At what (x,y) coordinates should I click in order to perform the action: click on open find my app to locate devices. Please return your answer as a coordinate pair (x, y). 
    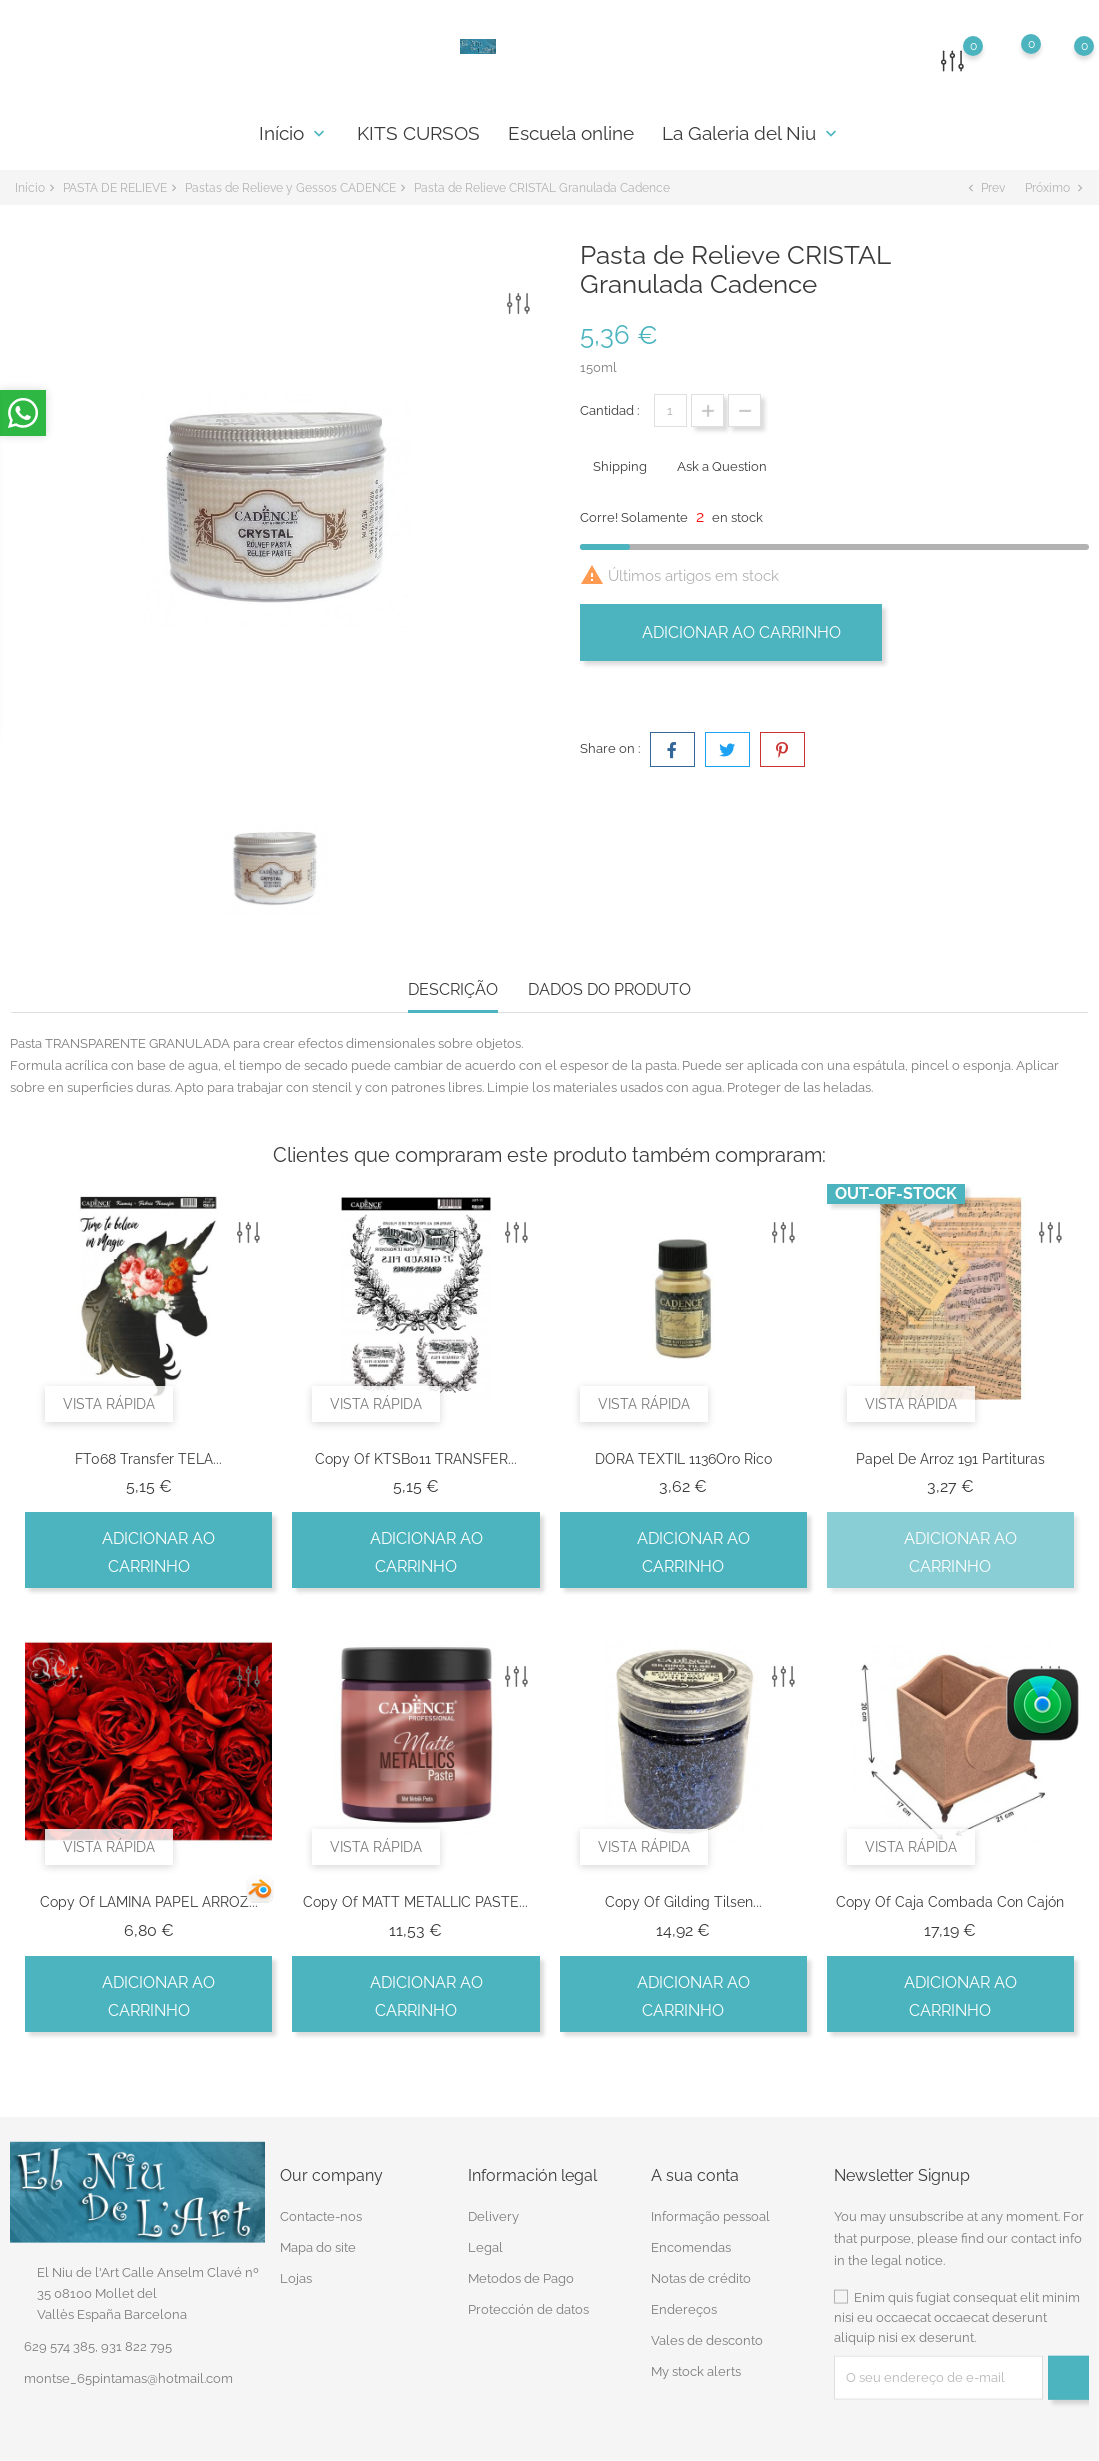
    Looking at the image, I should click on (1042, 1704).